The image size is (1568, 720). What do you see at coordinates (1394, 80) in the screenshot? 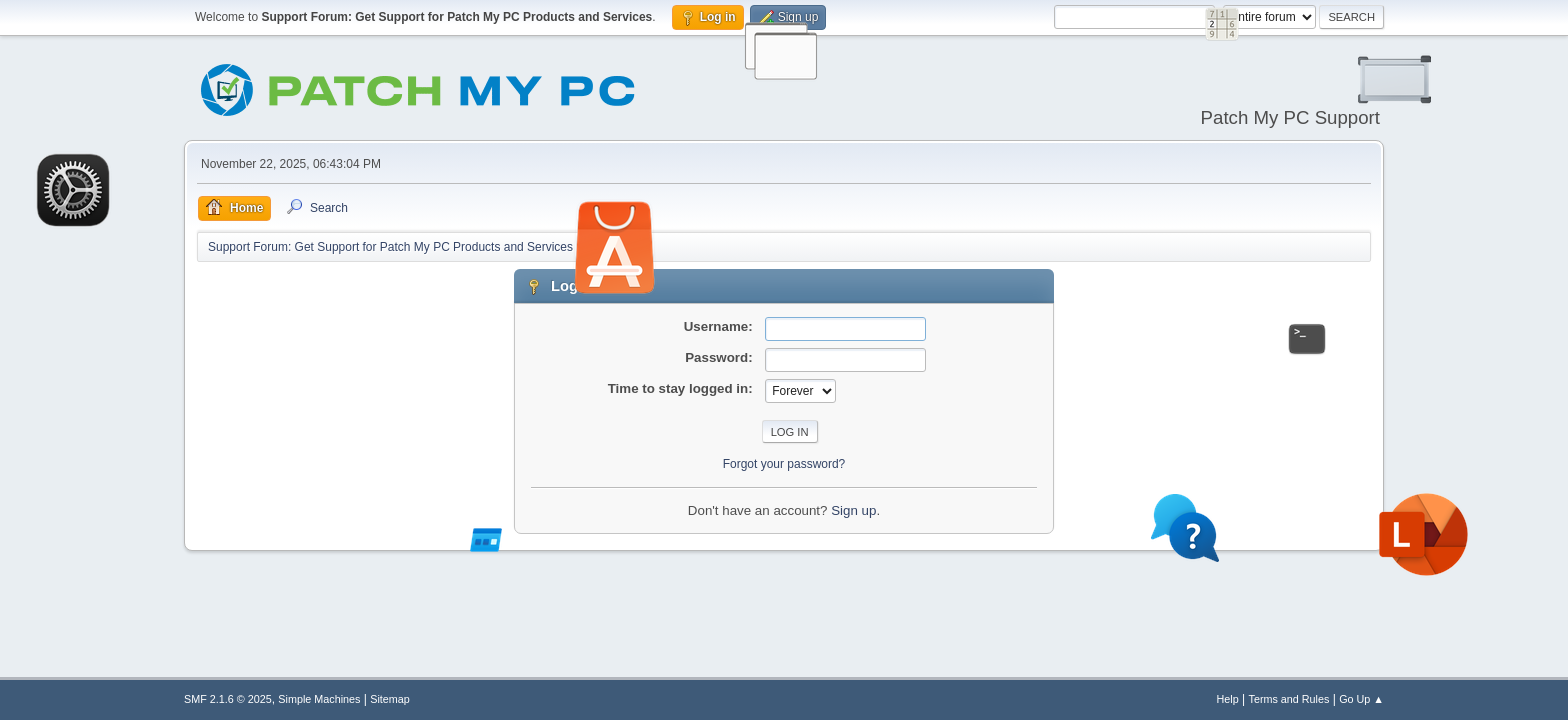
I see `access device settings` at bounding box center [1394, 80].